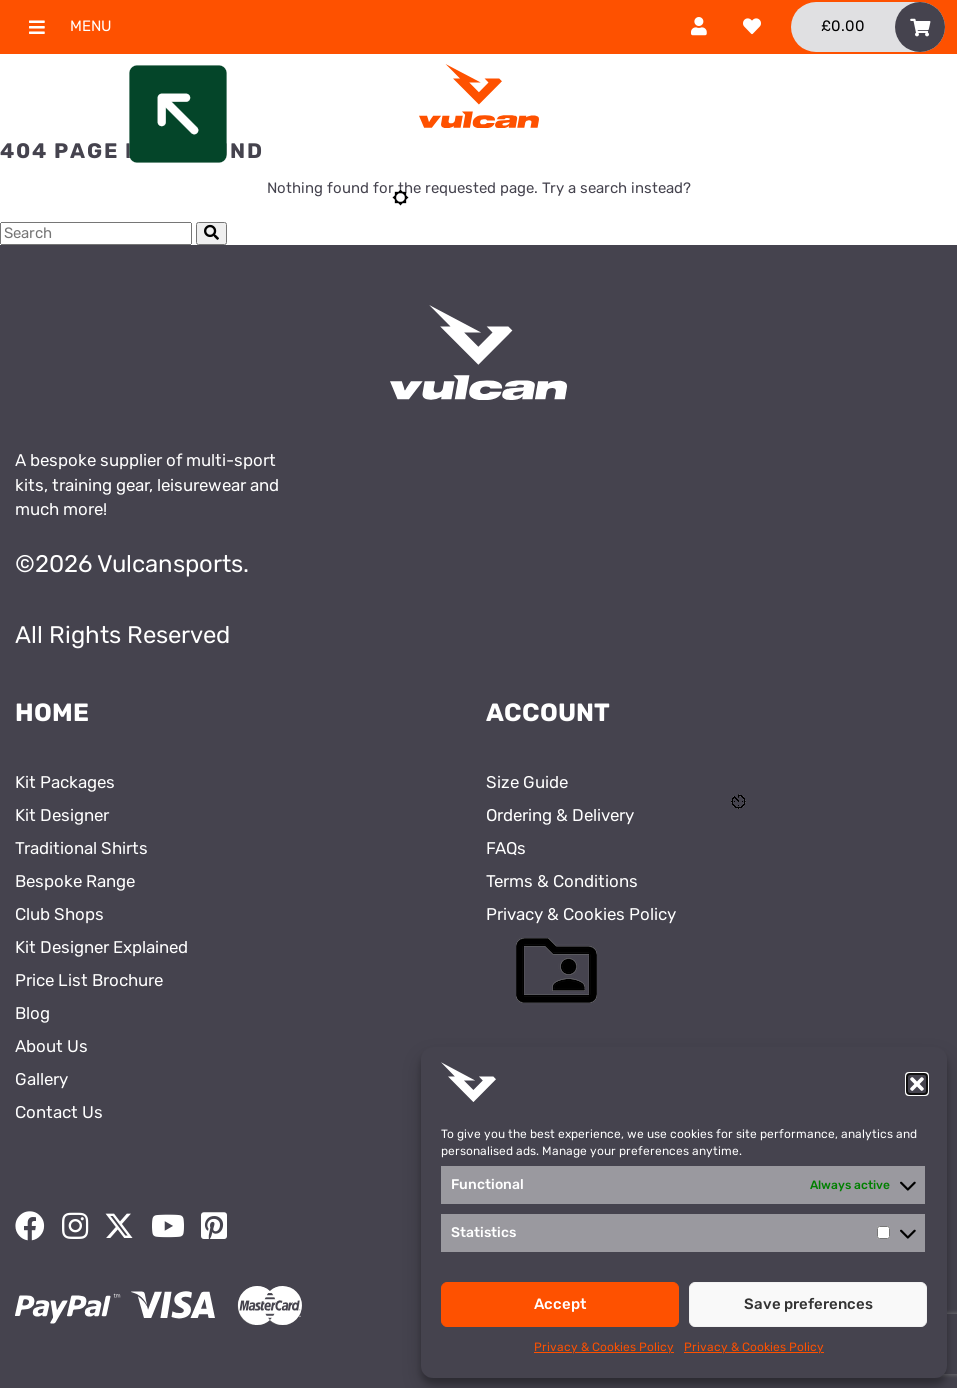 Image resolution: width=957 pixels, height=1388 pixels. Describe the element at coordinates (400, 197) in the screenshot. I see `adjust screen brightness to a lower setting` at that location.